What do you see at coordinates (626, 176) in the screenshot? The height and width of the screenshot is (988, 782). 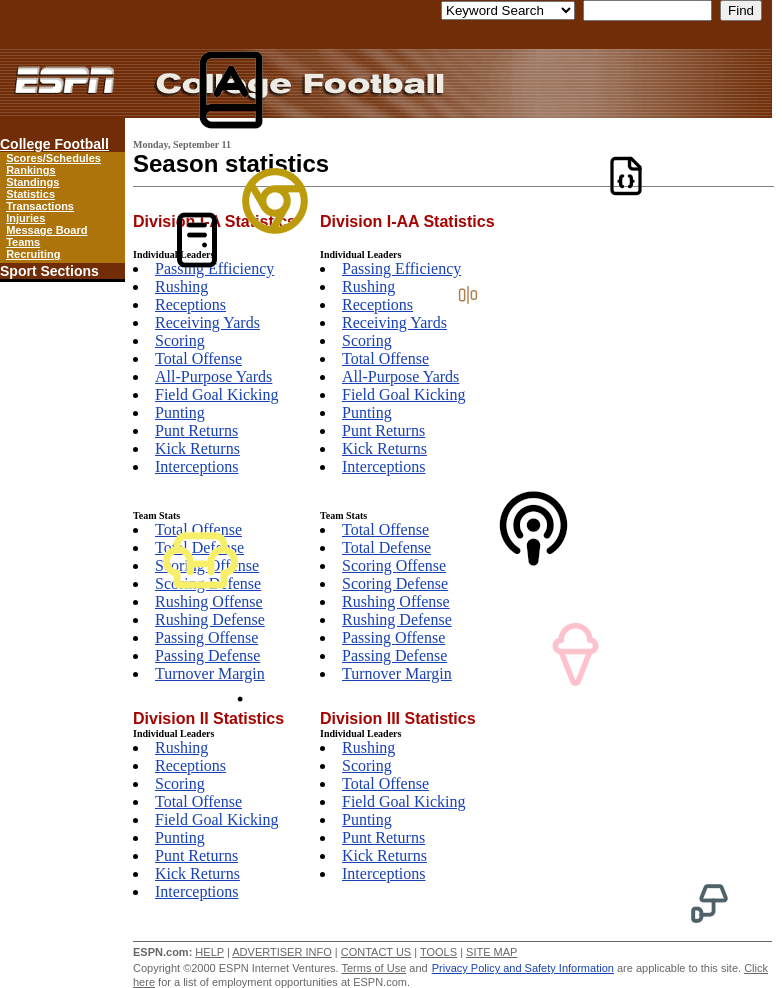 I see `view or open a JSON file` at bounding box center [626, 176].